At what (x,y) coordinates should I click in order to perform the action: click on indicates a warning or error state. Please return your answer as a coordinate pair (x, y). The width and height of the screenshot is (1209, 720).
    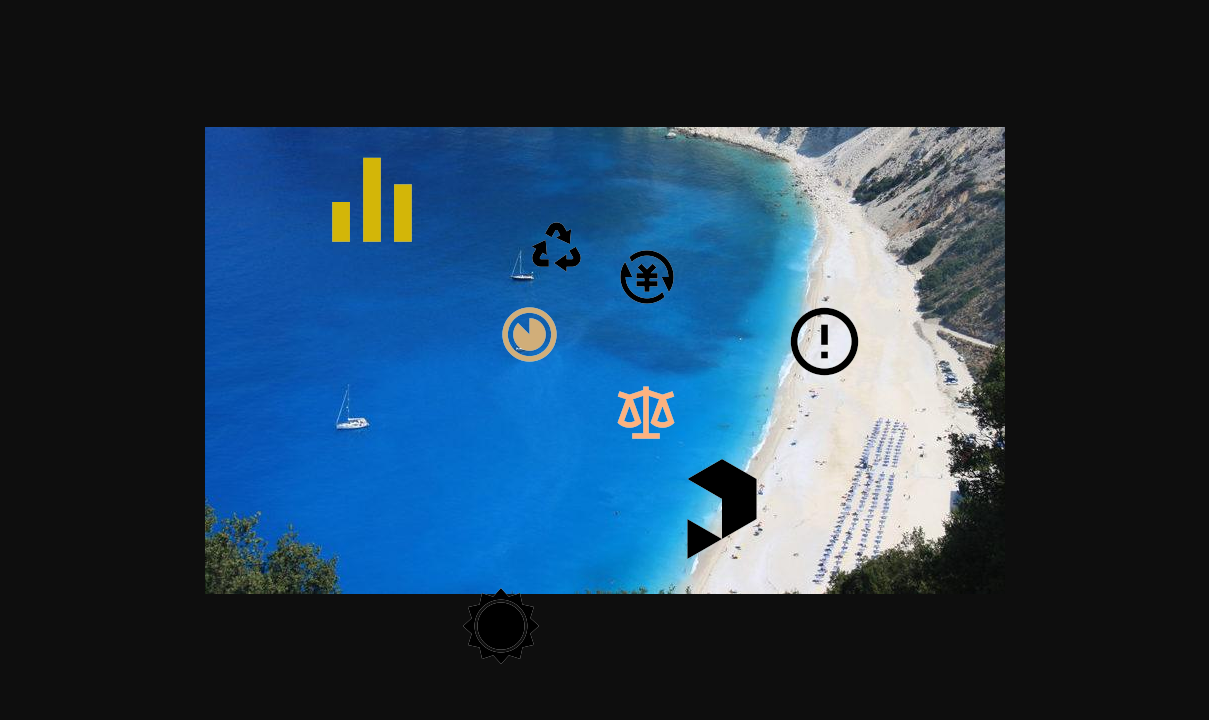
    Looking at the image, I should click on (824, 341).